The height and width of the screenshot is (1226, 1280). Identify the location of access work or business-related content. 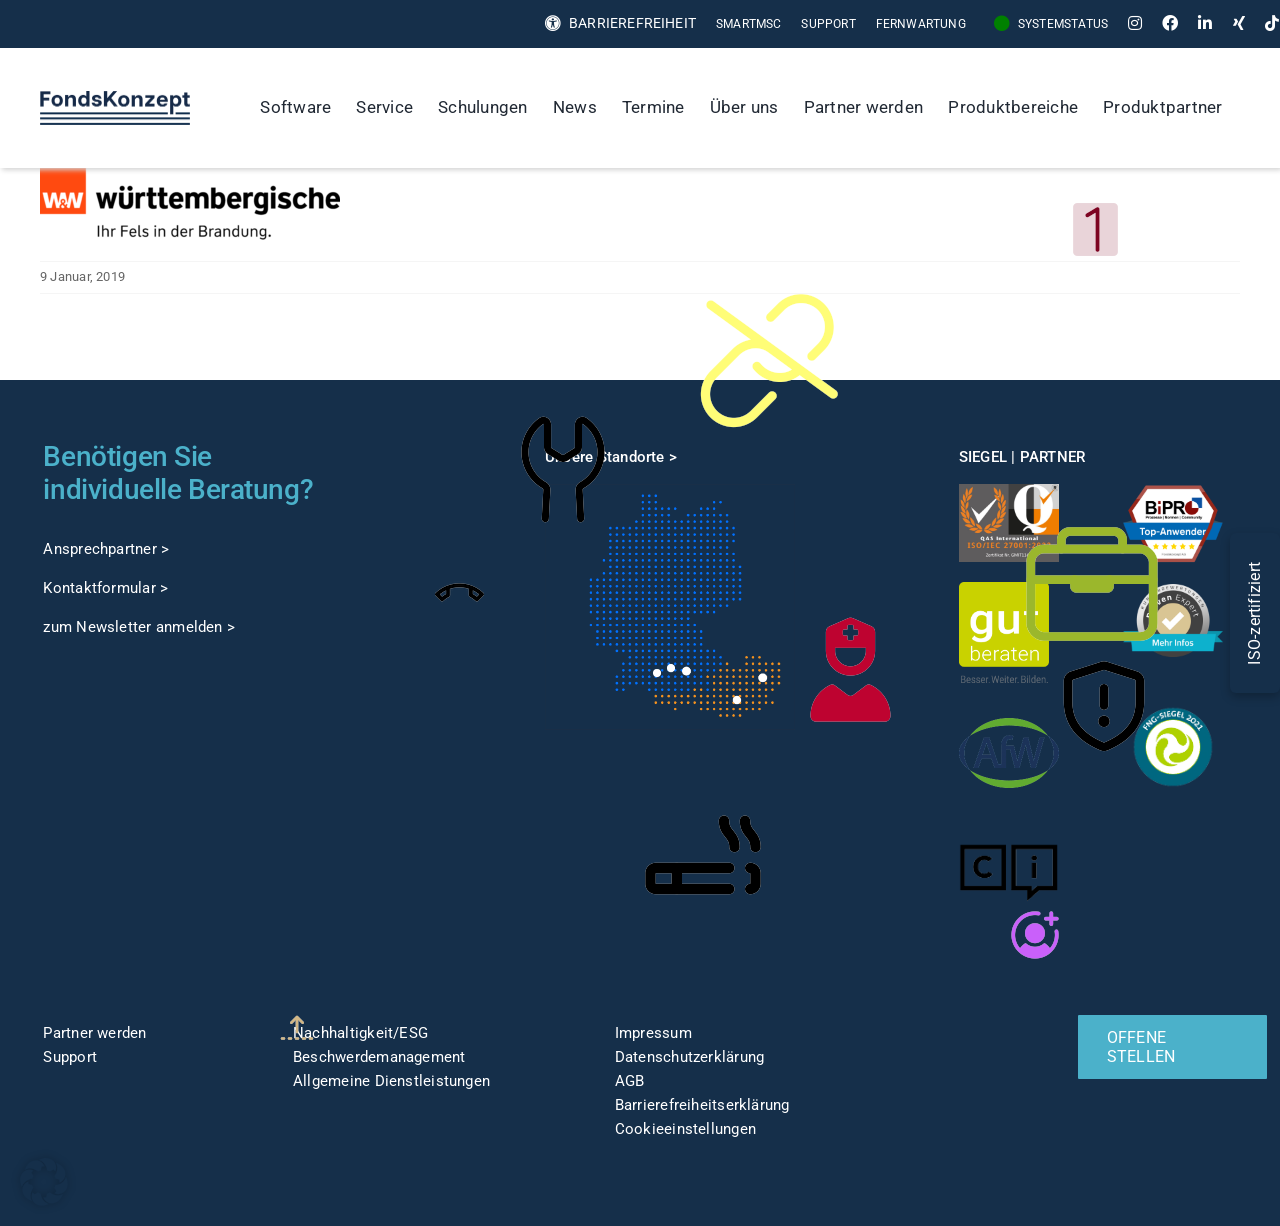
(1092, 584).